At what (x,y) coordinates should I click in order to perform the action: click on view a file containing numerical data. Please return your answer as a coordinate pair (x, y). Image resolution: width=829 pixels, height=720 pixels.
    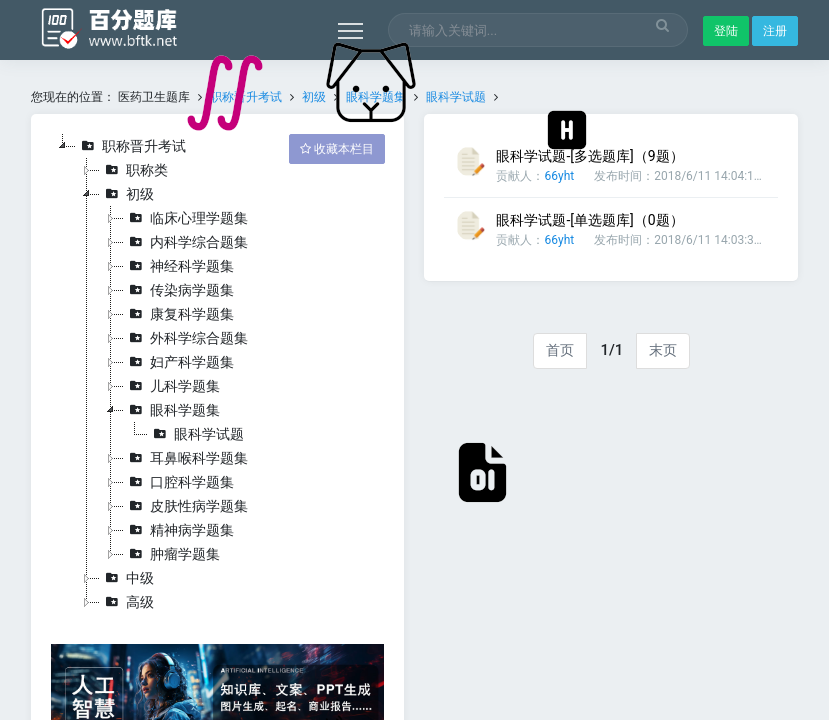
    Looking at the image, I should click on (482, 472).